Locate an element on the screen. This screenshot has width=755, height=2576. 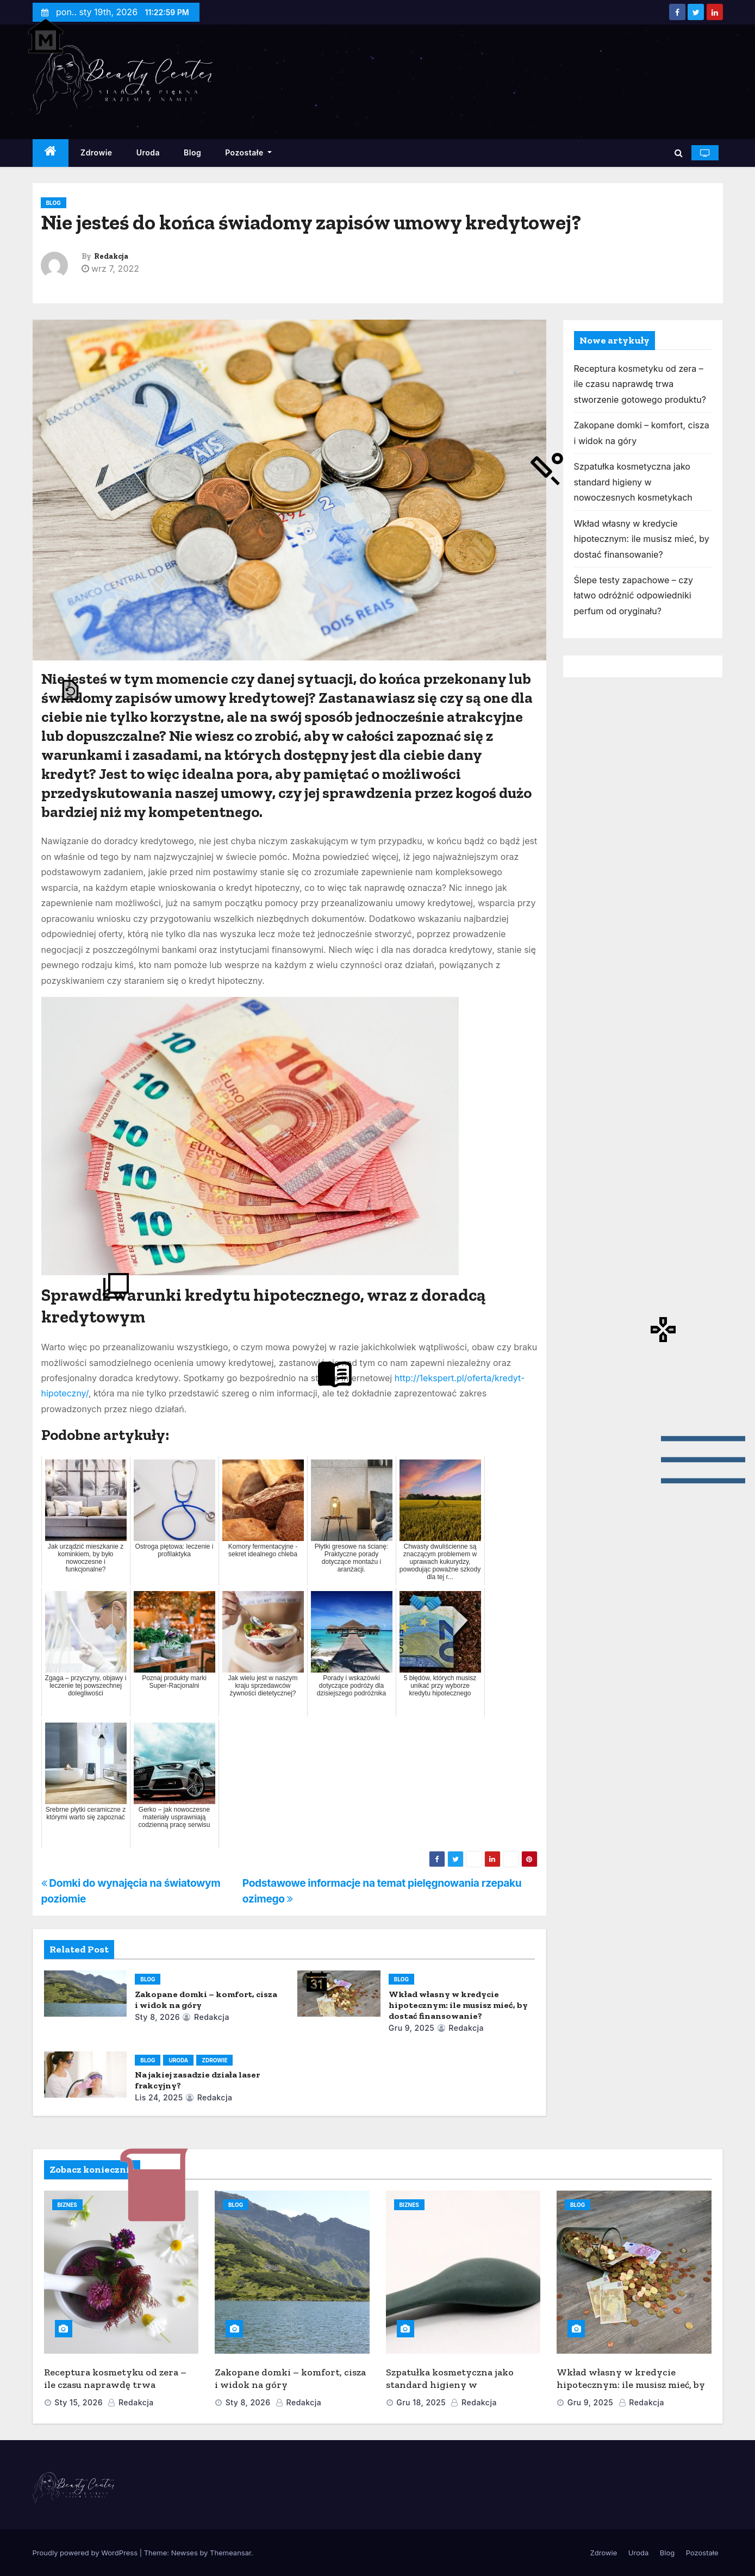
view calendar or schedule is located at coordinates (316, 1981).